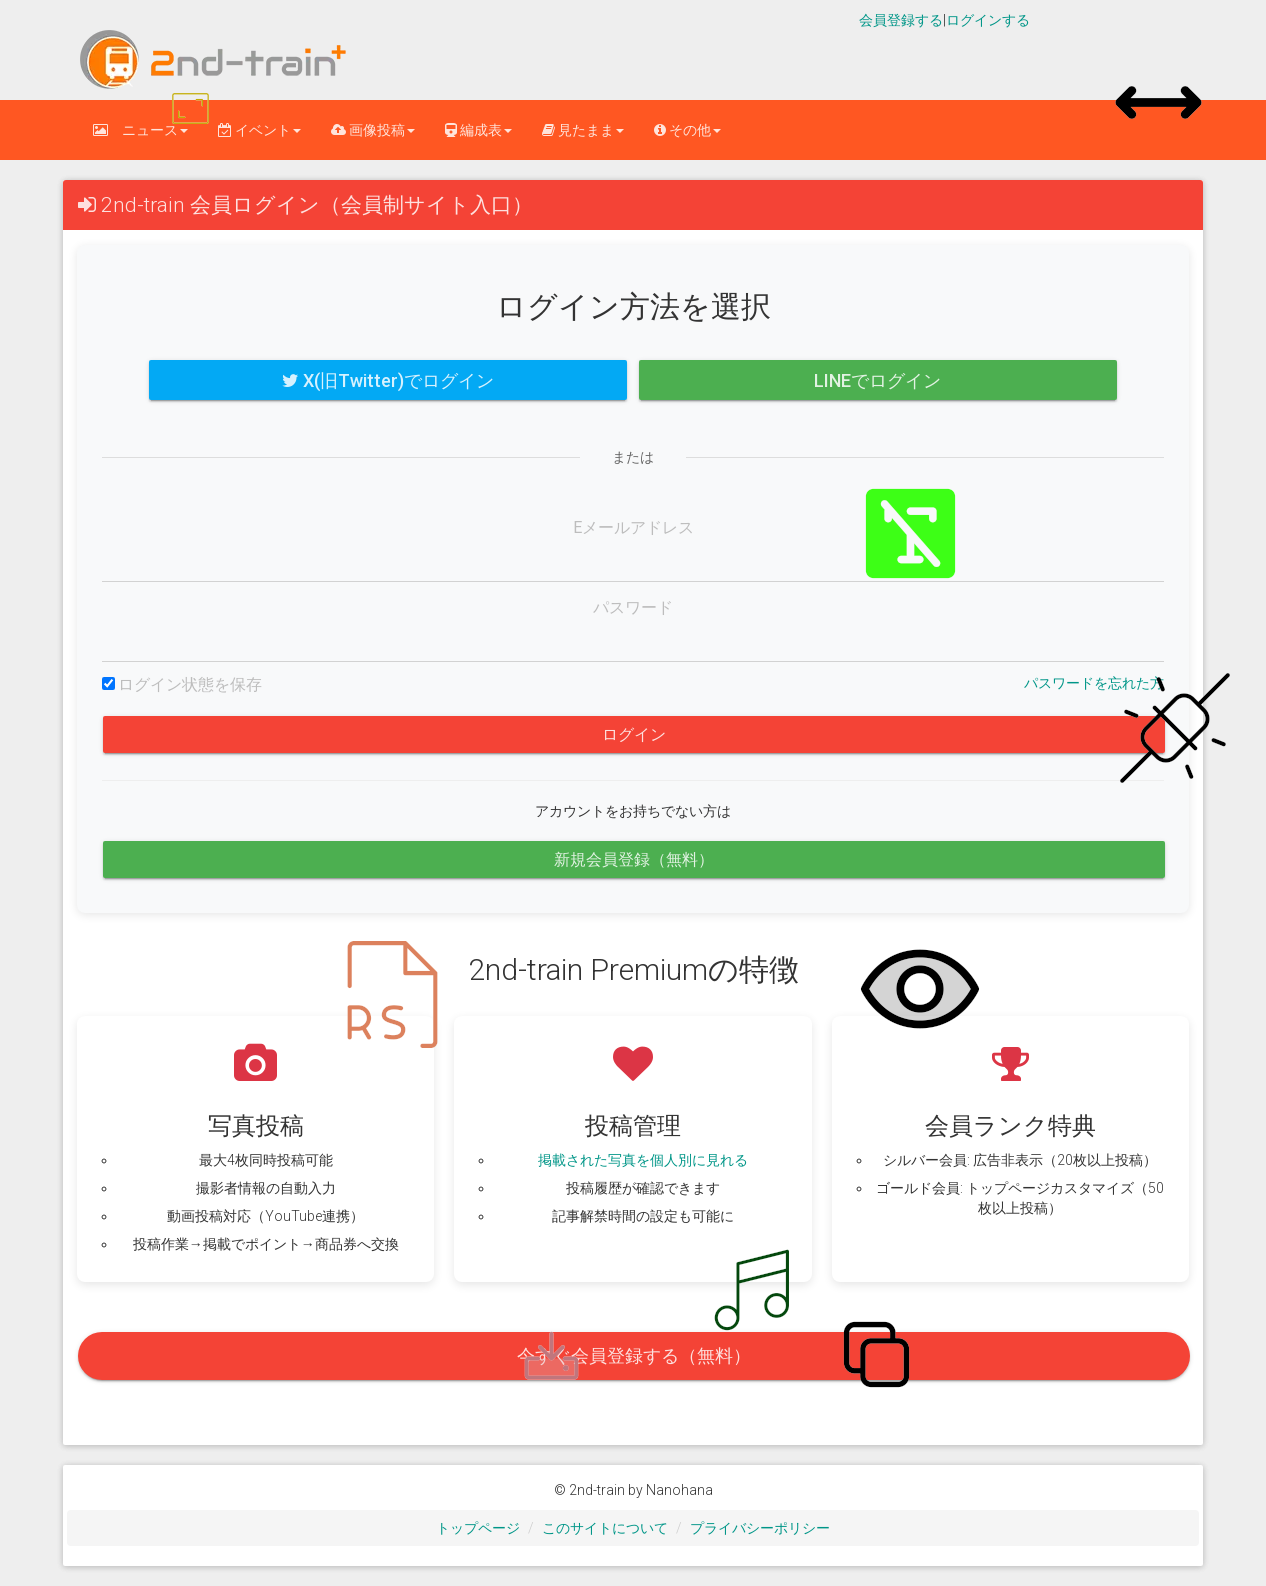 Image resolution: width=1266 pixels, height=1586 pixels. What do you see at coordinates (1175, 728) in the screenshot?
I see `indicates an active connection established` at bounding box center [1175, 728].